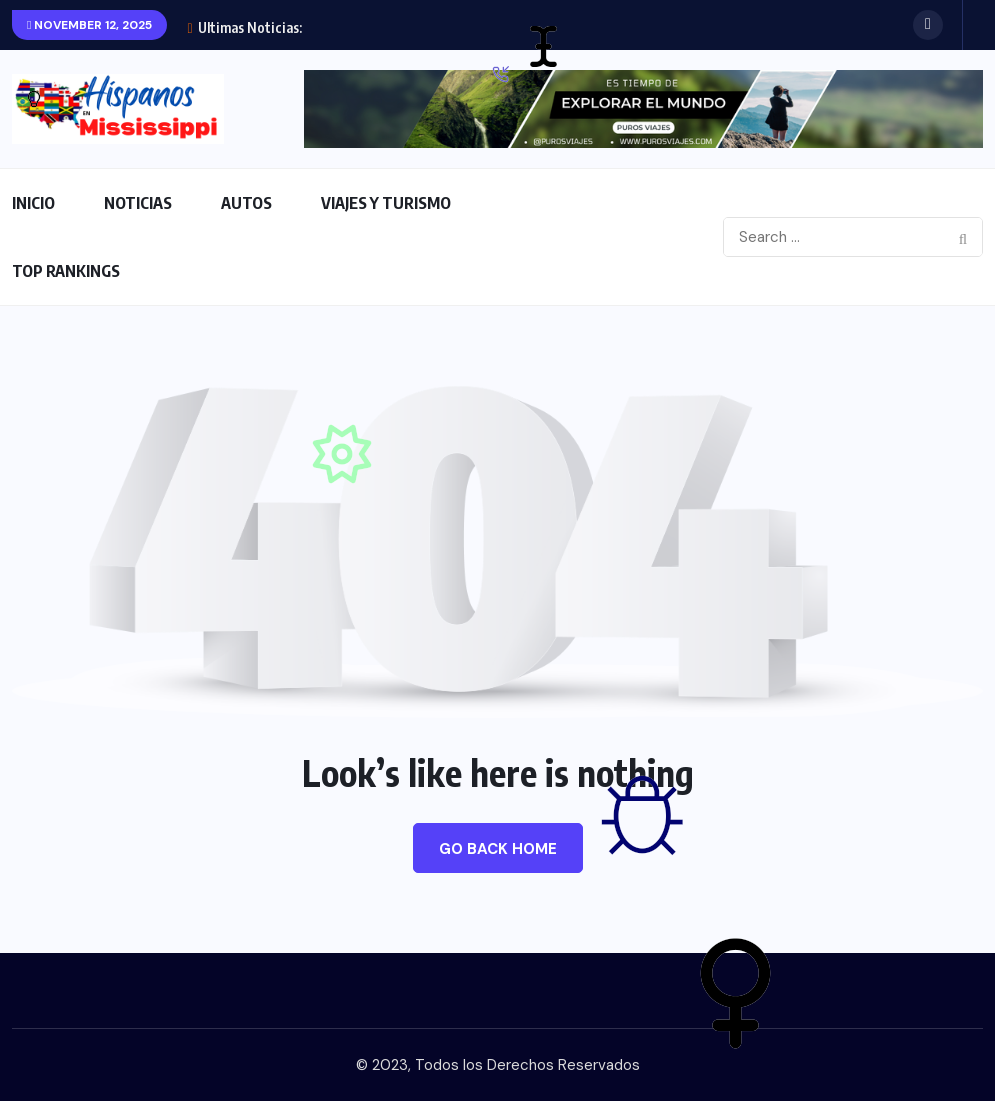  What do you see at coordinates (342, 454) in the screenshot?
I see `toggle light mode or bright theme` at bounding box center [342, 454].